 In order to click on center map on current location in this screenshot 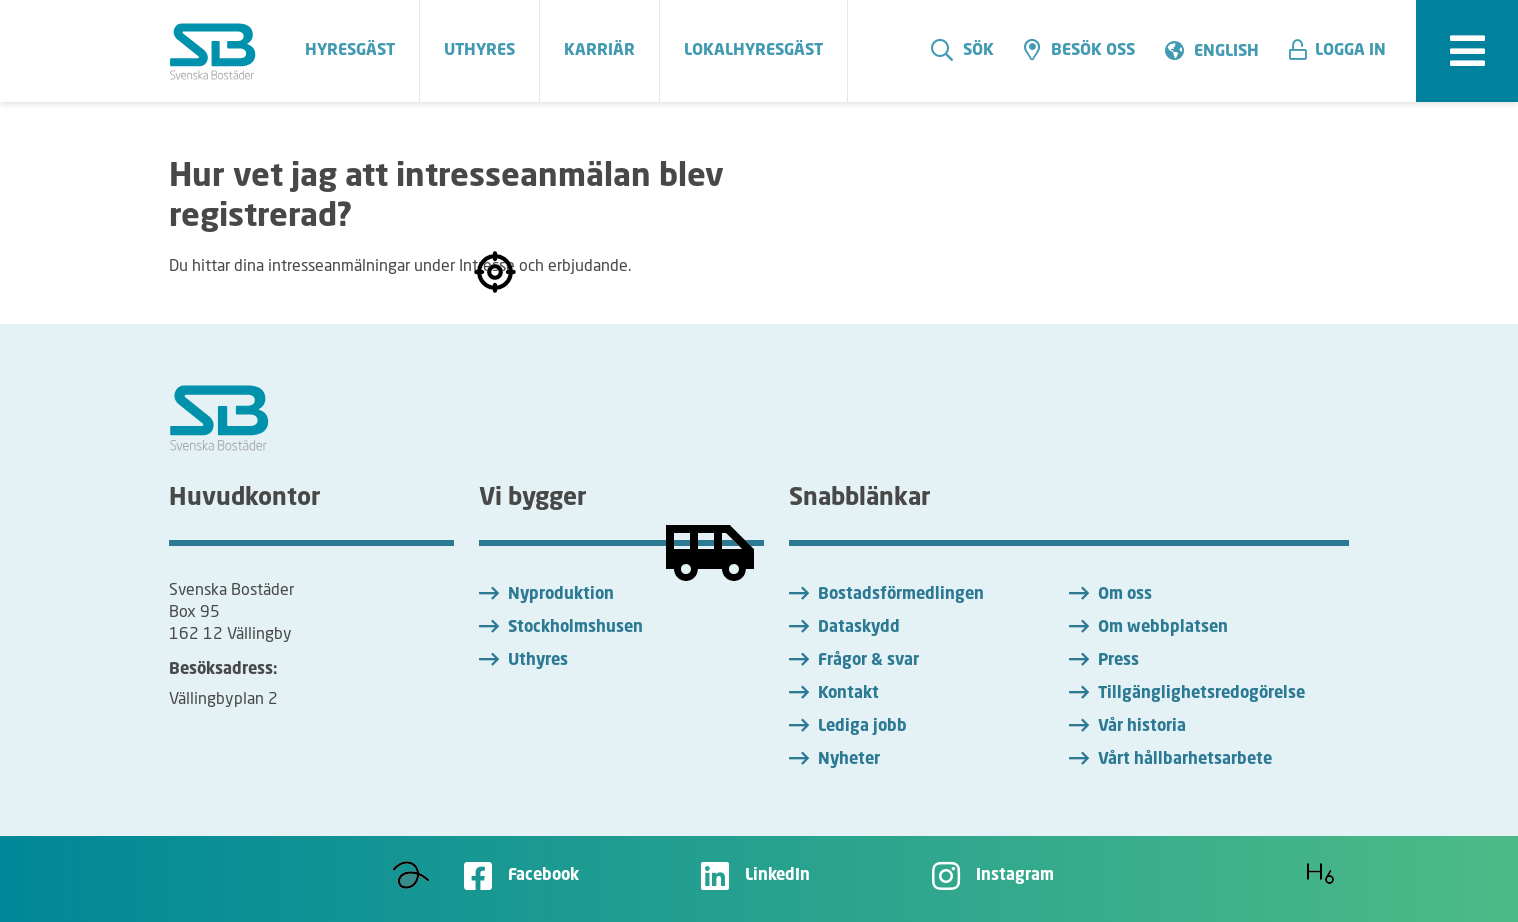, I will do `click(495, 272)`.